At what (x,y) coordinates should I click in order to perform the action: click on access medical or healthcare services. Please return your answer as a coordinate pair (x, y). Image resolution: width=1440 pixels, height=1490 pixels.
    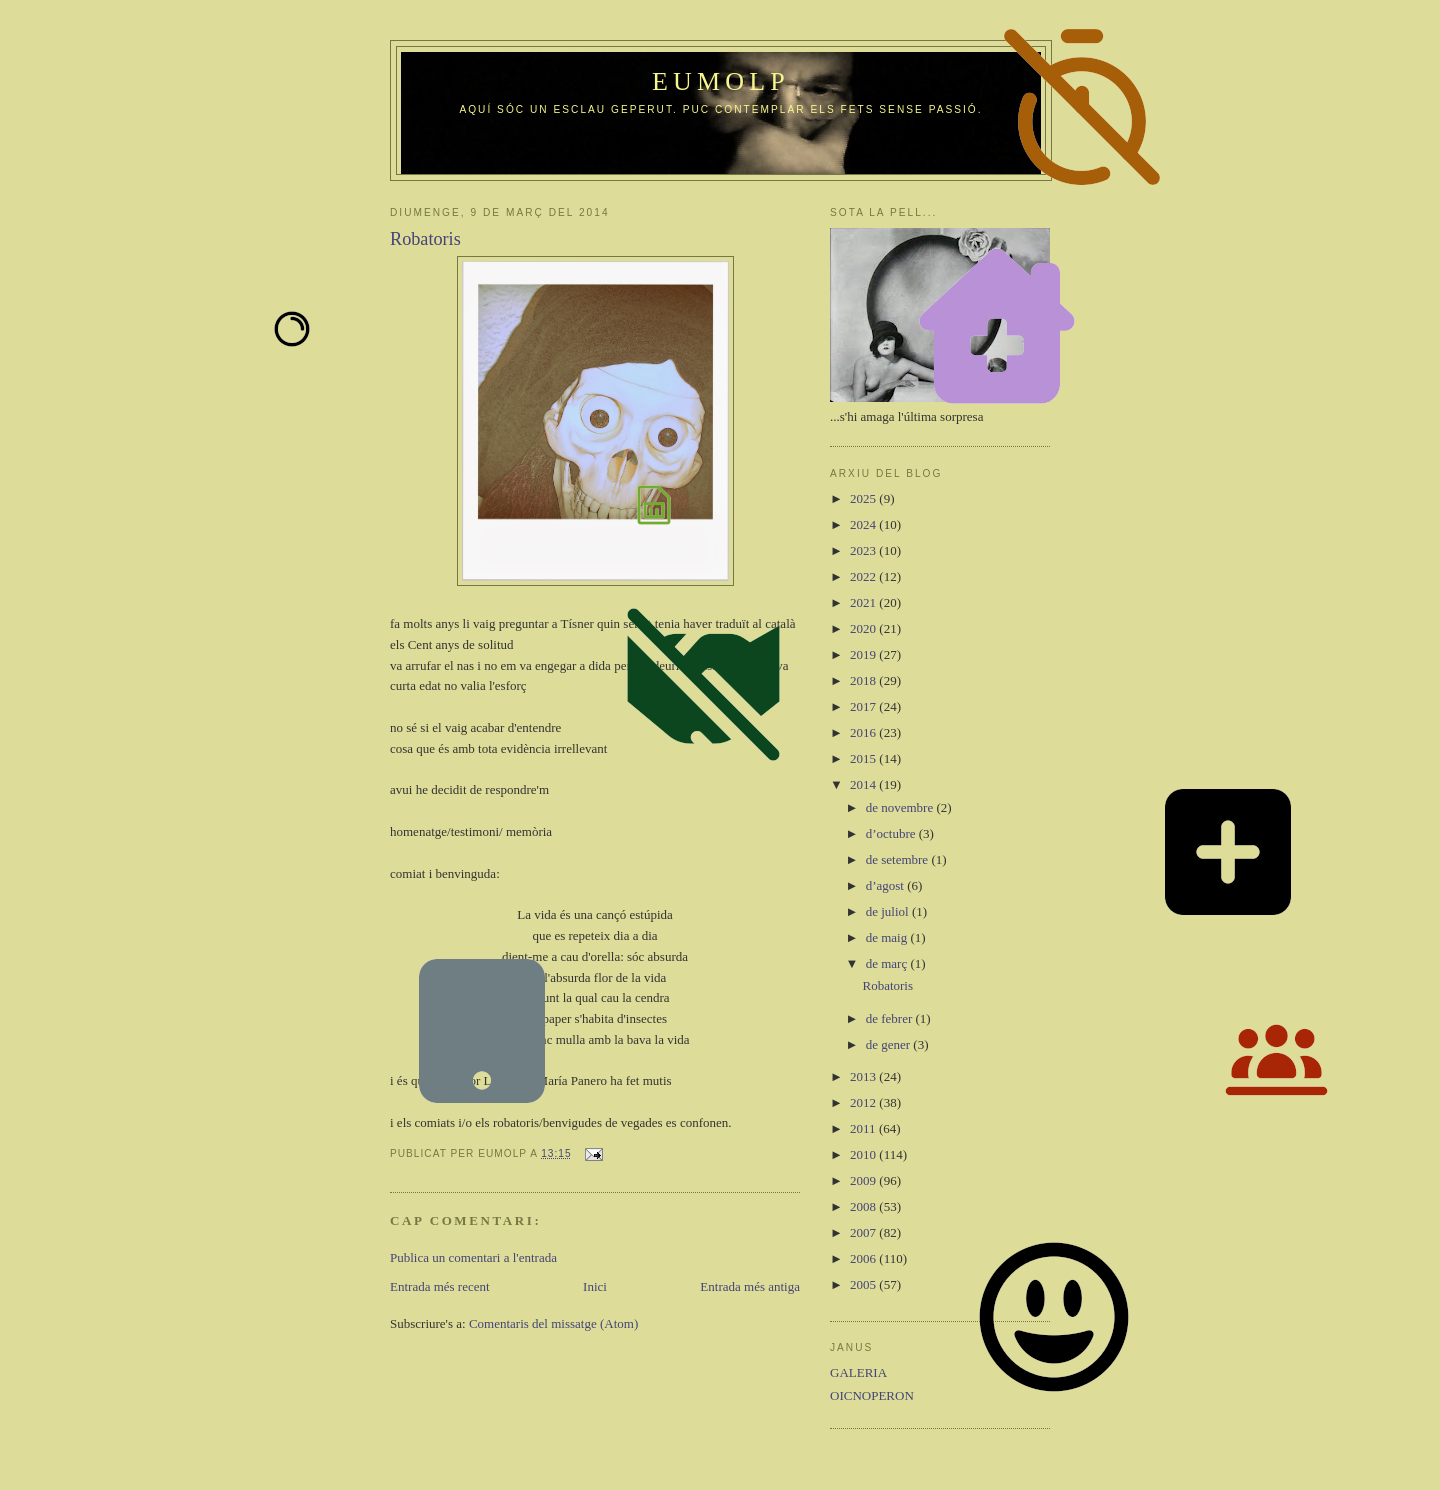
    Looking at the image, I should click on (997, 326).